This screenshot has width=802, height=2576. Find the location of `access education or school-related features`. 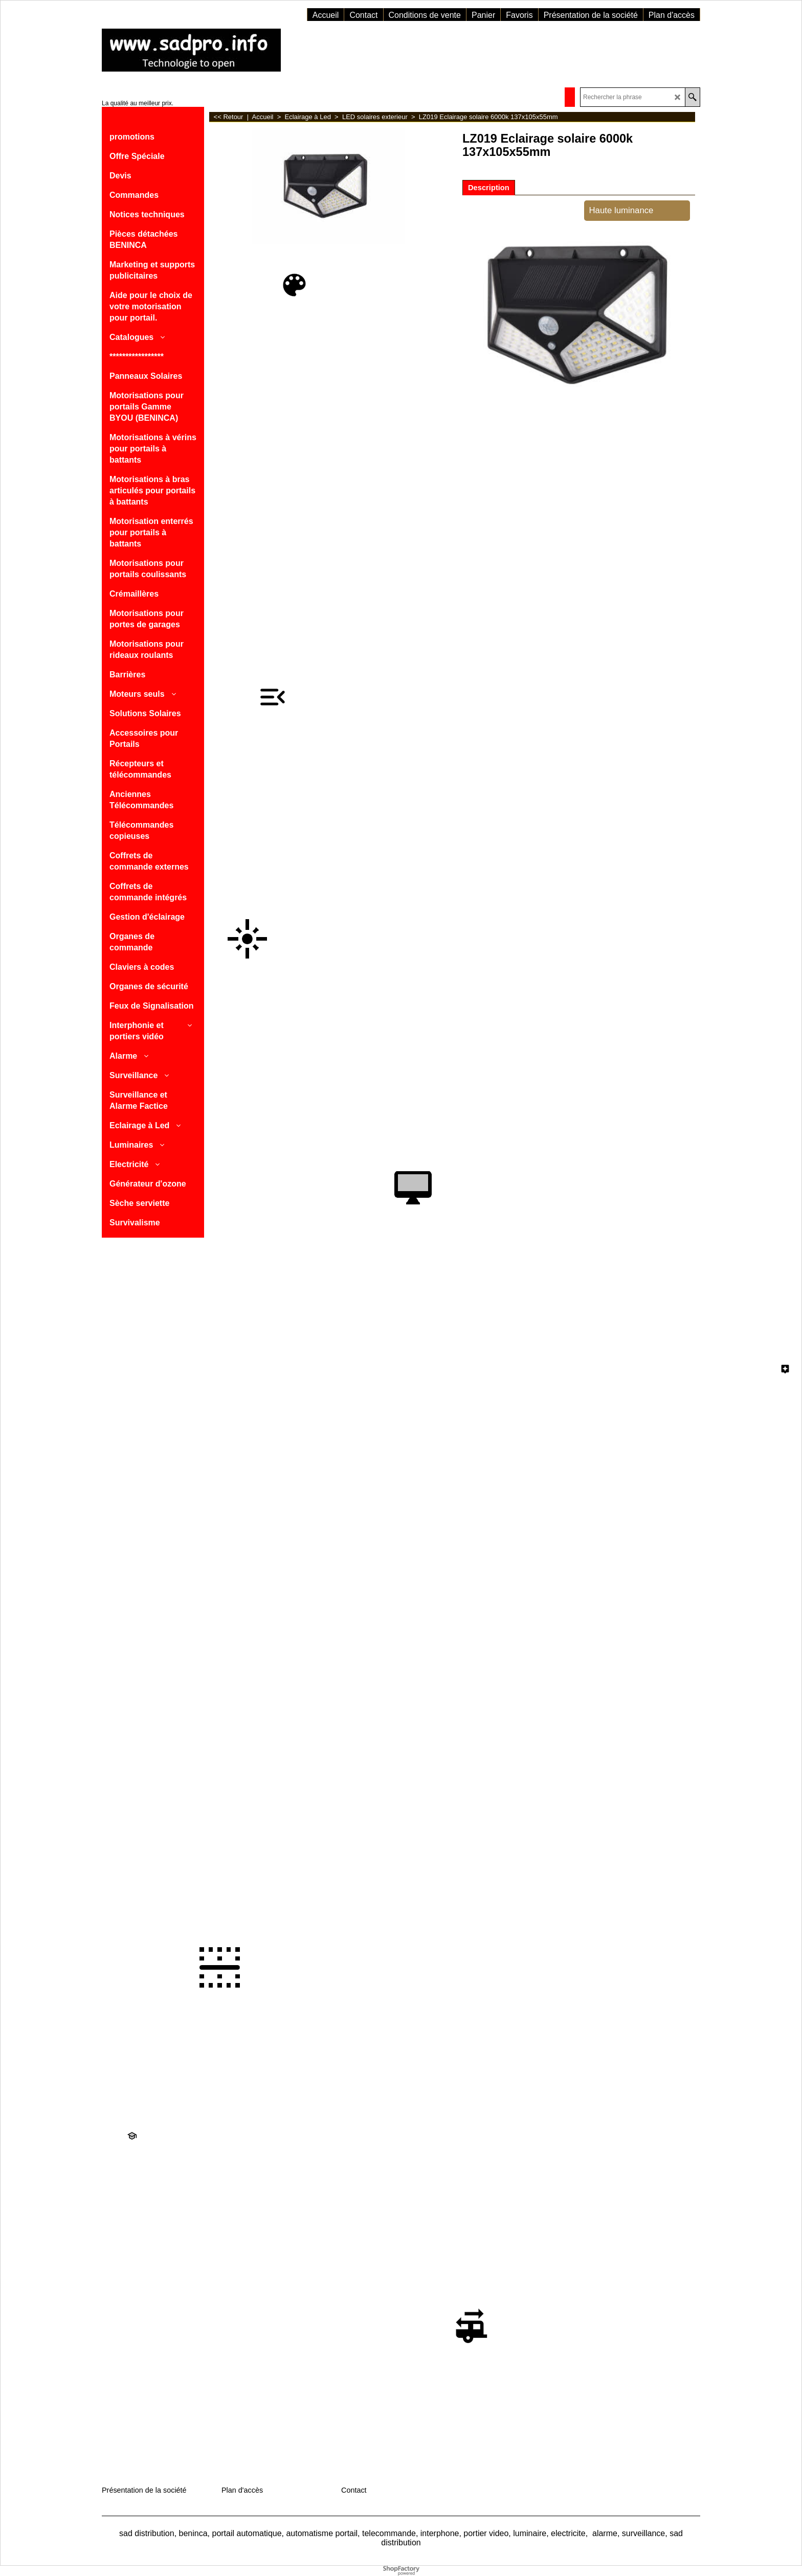

access education or school-related features is located at coordinates (132, 2136).